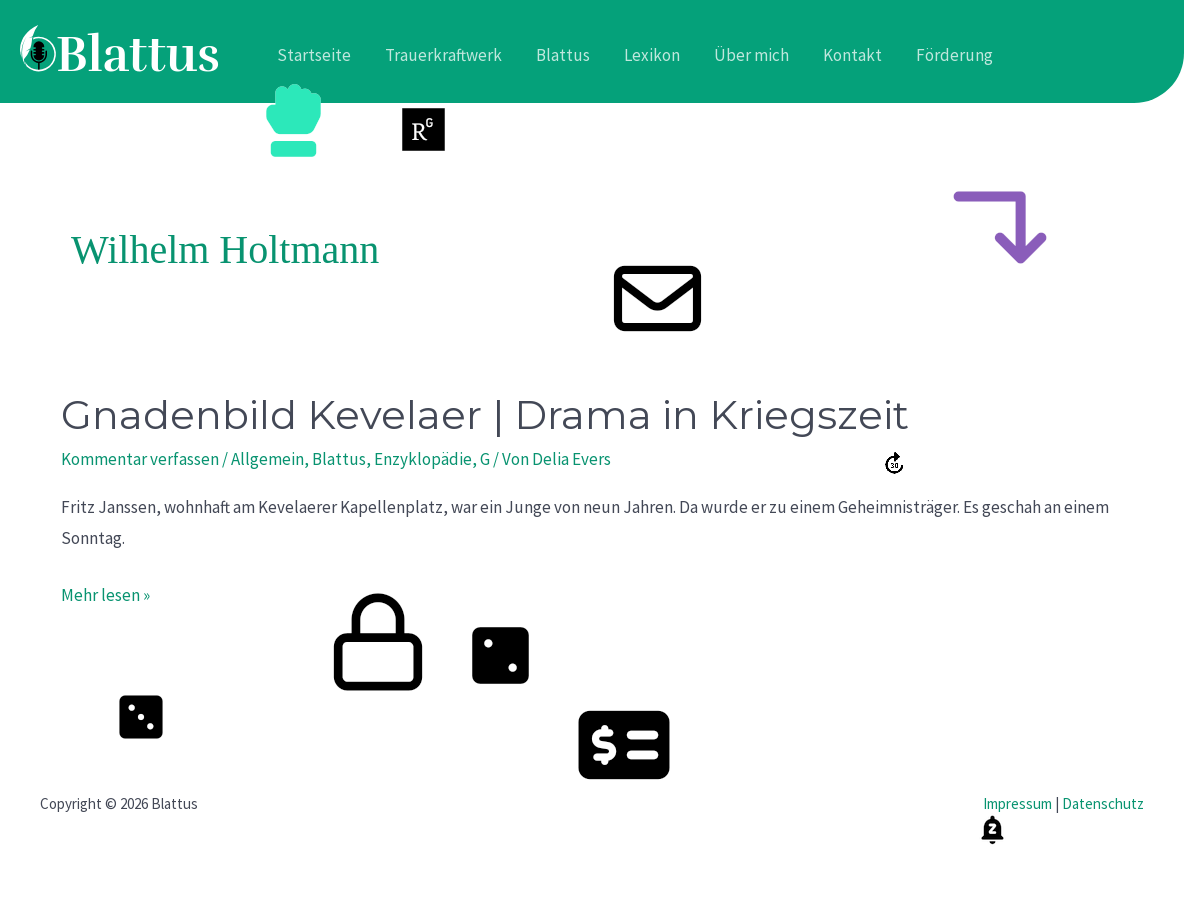 The width and height of the screenshot is (1184, 910). Describe the element at coordinates (141, 717) in the screenshot. I see `randomize or shuffle content` at that location.